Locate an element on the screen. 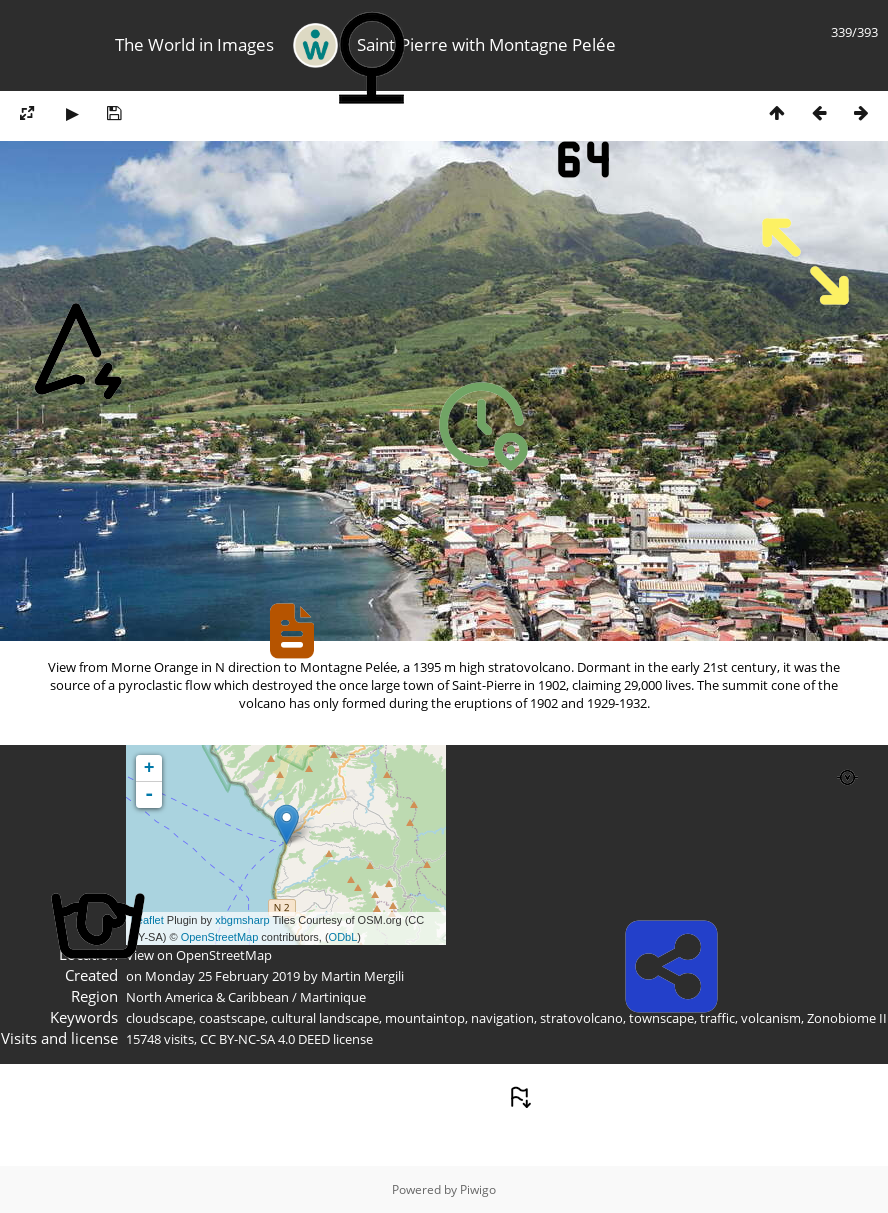 Image resolution: width=888 pixels, height=1213 pixels. lower priority or demote a flagged item is located at coordinates (519, 1096).